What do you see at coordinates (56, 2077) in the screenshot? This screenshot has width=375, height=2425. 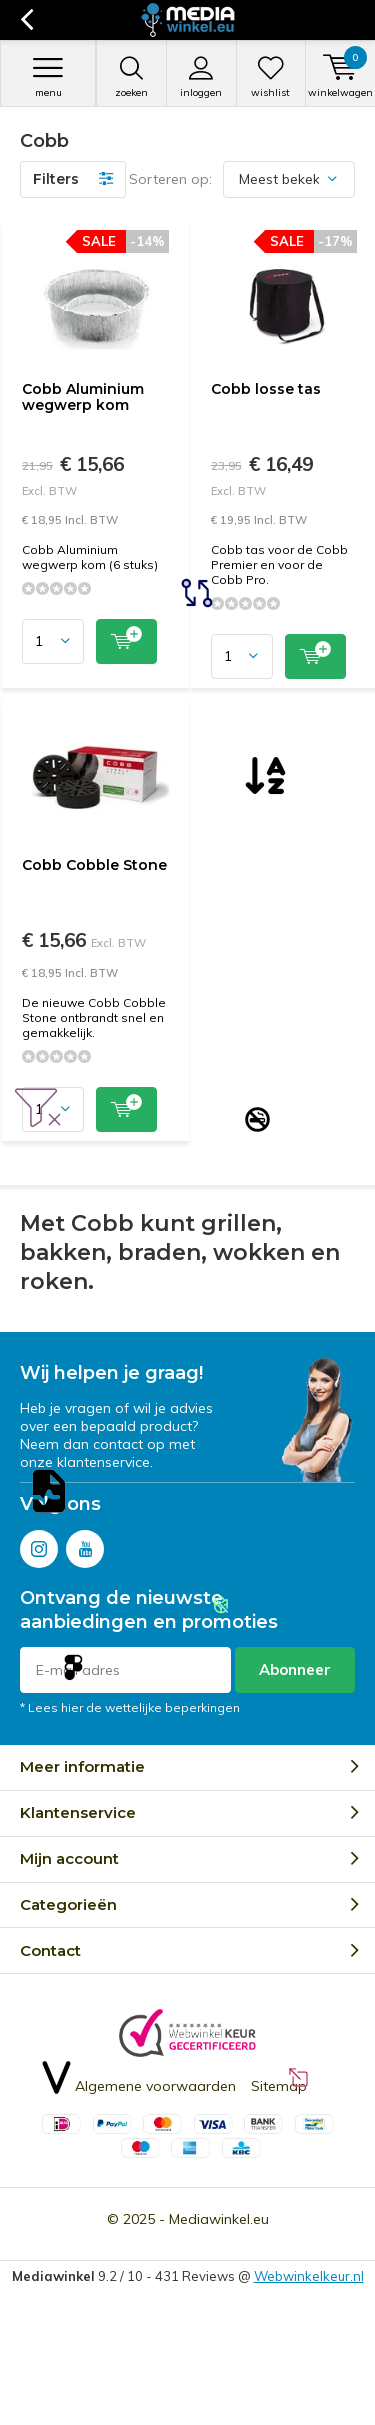 I see `indicates a verified or validated status` at bounding box center [56, 2077].